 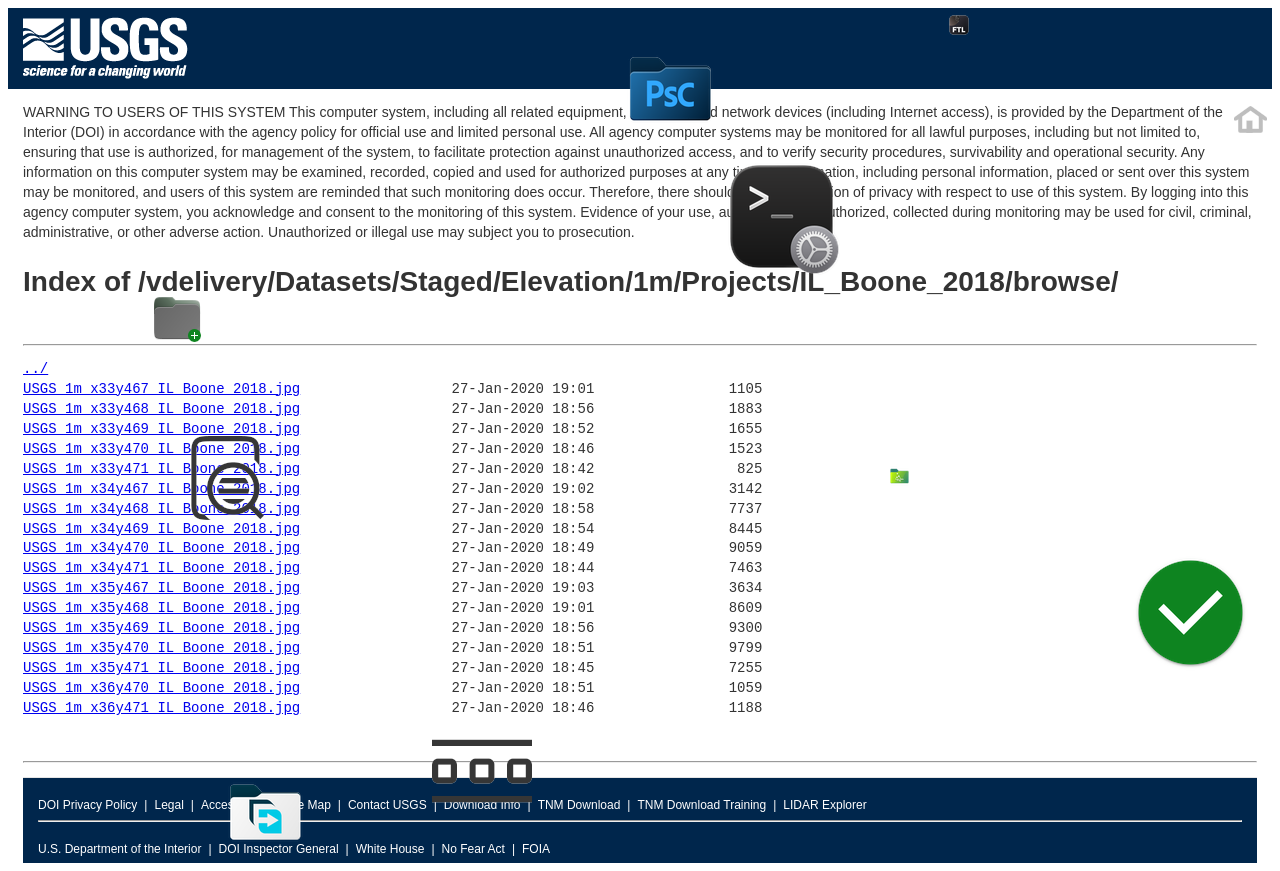 I want to click on dropbox file is synced and up to date, so click(x=1190, y=612).